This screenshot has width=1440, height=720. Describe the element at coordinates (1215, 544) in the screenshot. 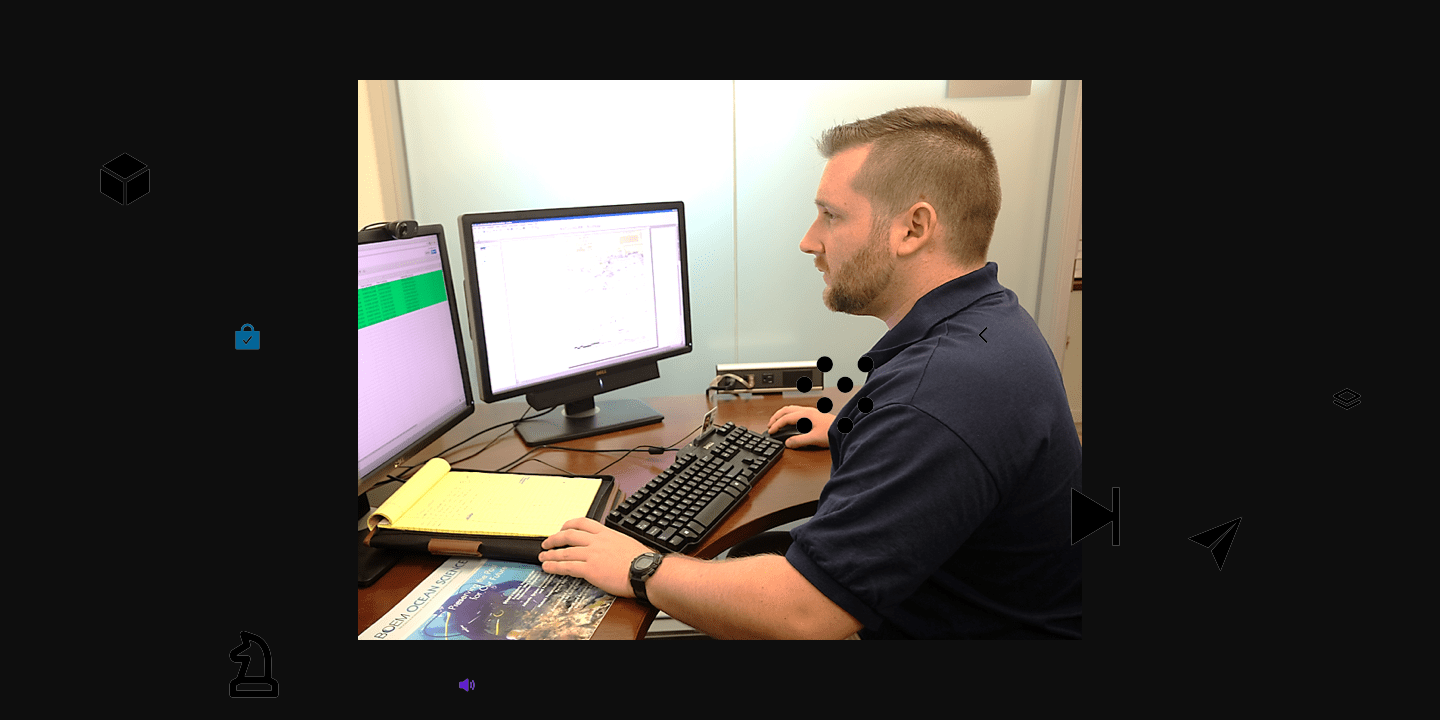

I see `send a message` at that location.